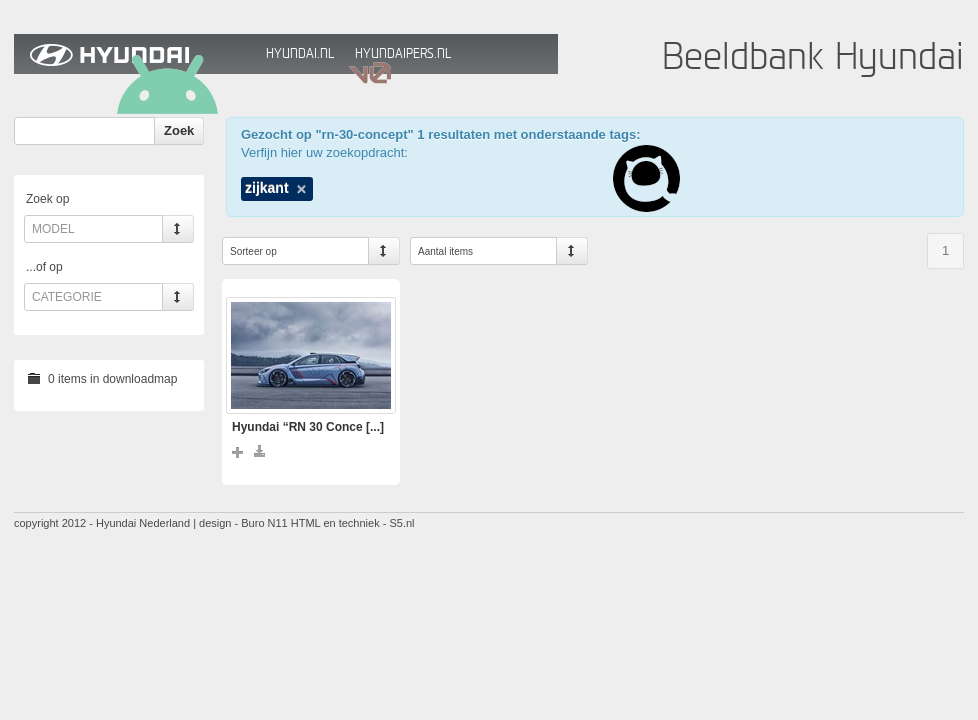 Image resolution: width=978 pixels, height=720 pixels. I want to click on visit qiita developer community, so click(646, 178).